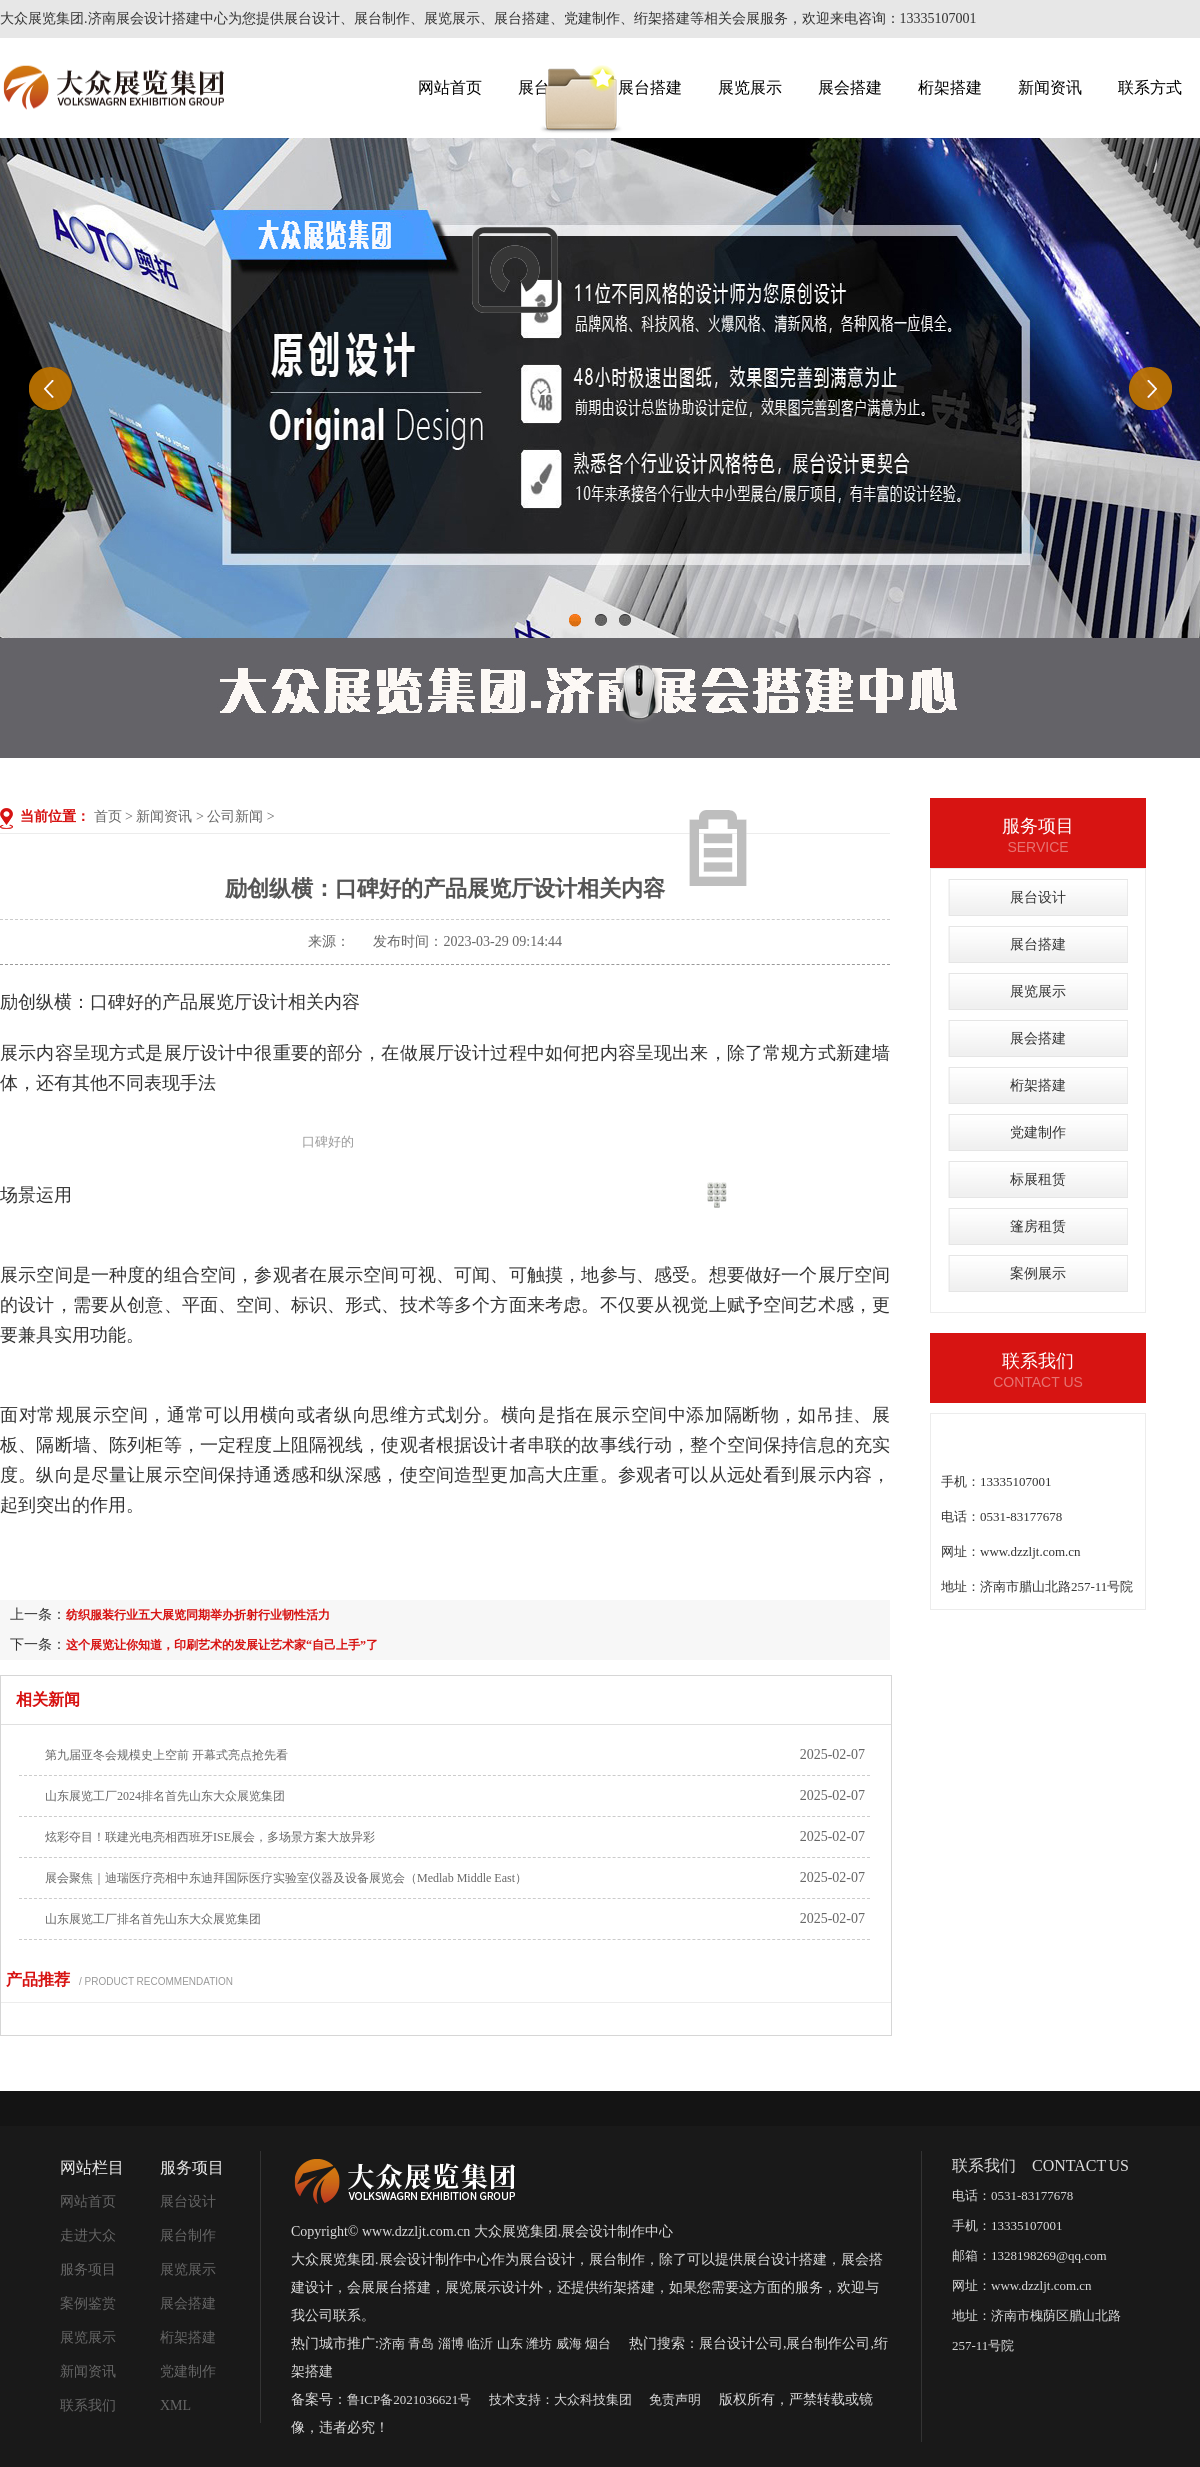  I want to click on open déjà dup backup utility, so click(515, 270).